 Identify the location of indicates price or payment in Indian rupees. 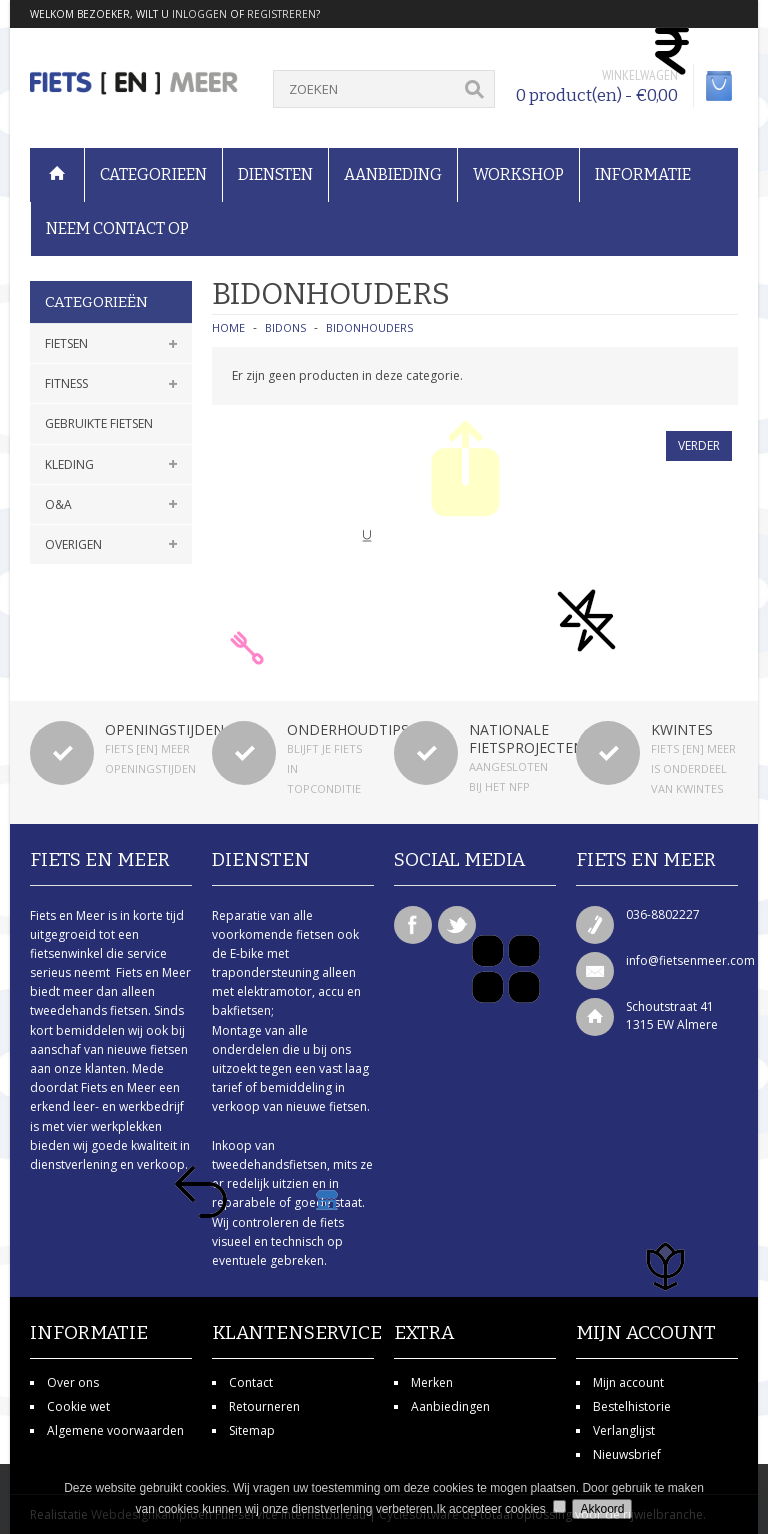
(672, 51).